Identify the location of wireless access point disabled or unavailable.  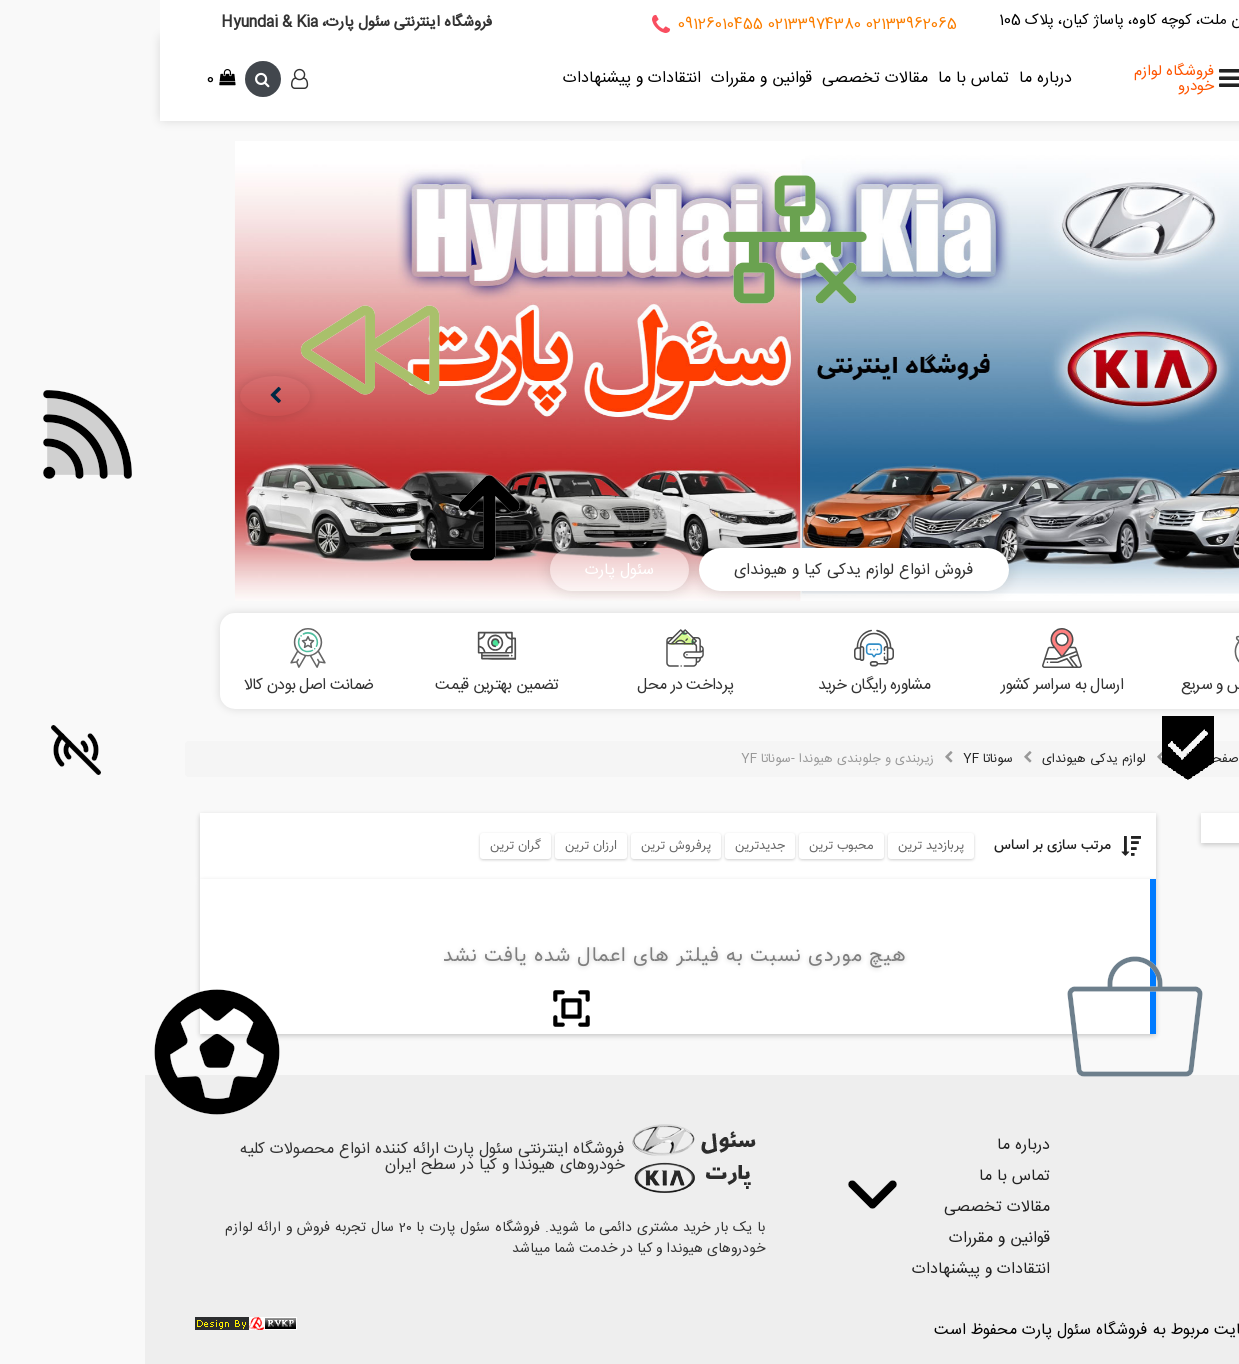
(76, 750).